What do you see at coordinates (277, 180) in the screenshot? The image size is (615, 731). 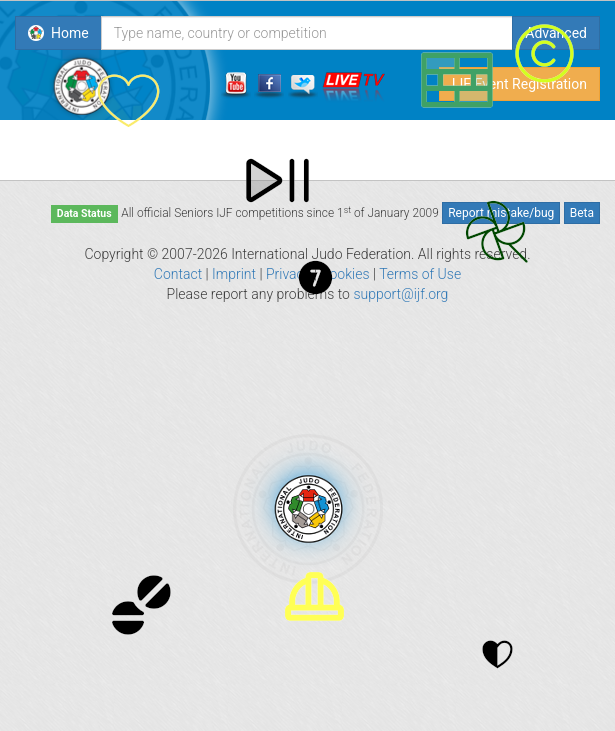 I see `toggle between play and pause for media playback` at bounding box center [277, 180].